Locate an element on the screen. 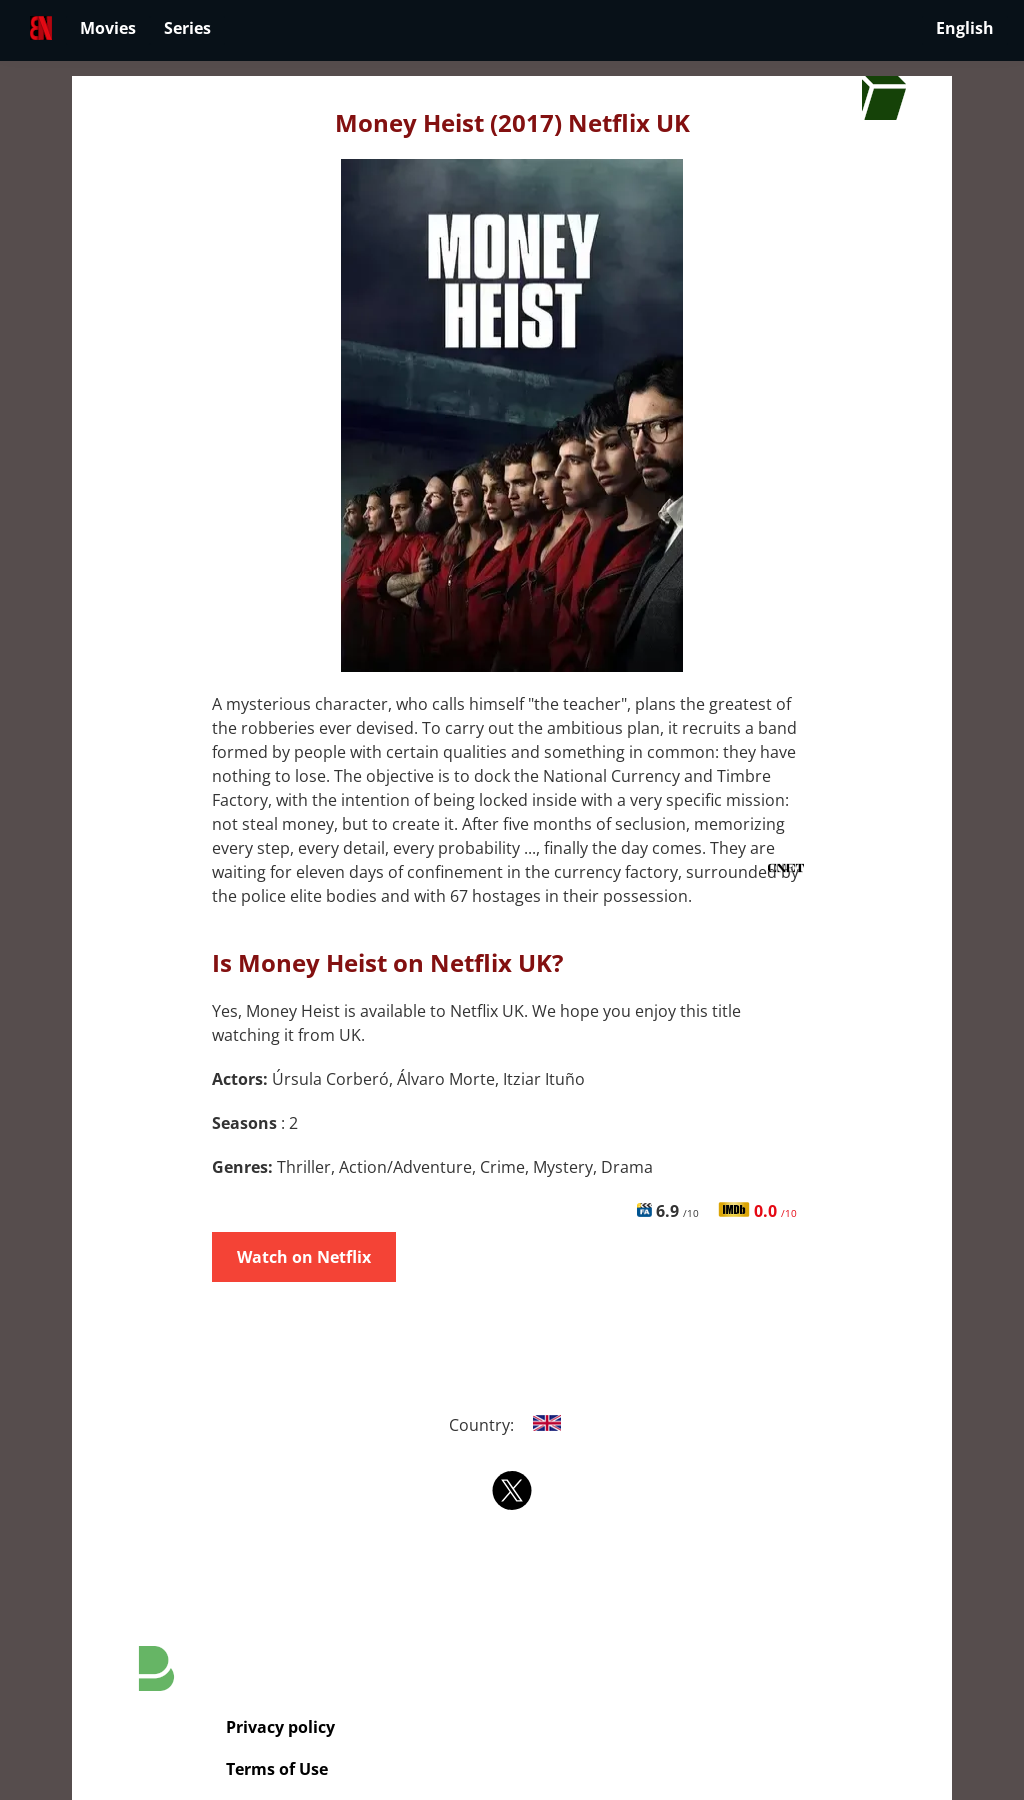 The width and height of the screenshot is (1024, 1800). open tuta secure email app is located at coordinates (884, 98).